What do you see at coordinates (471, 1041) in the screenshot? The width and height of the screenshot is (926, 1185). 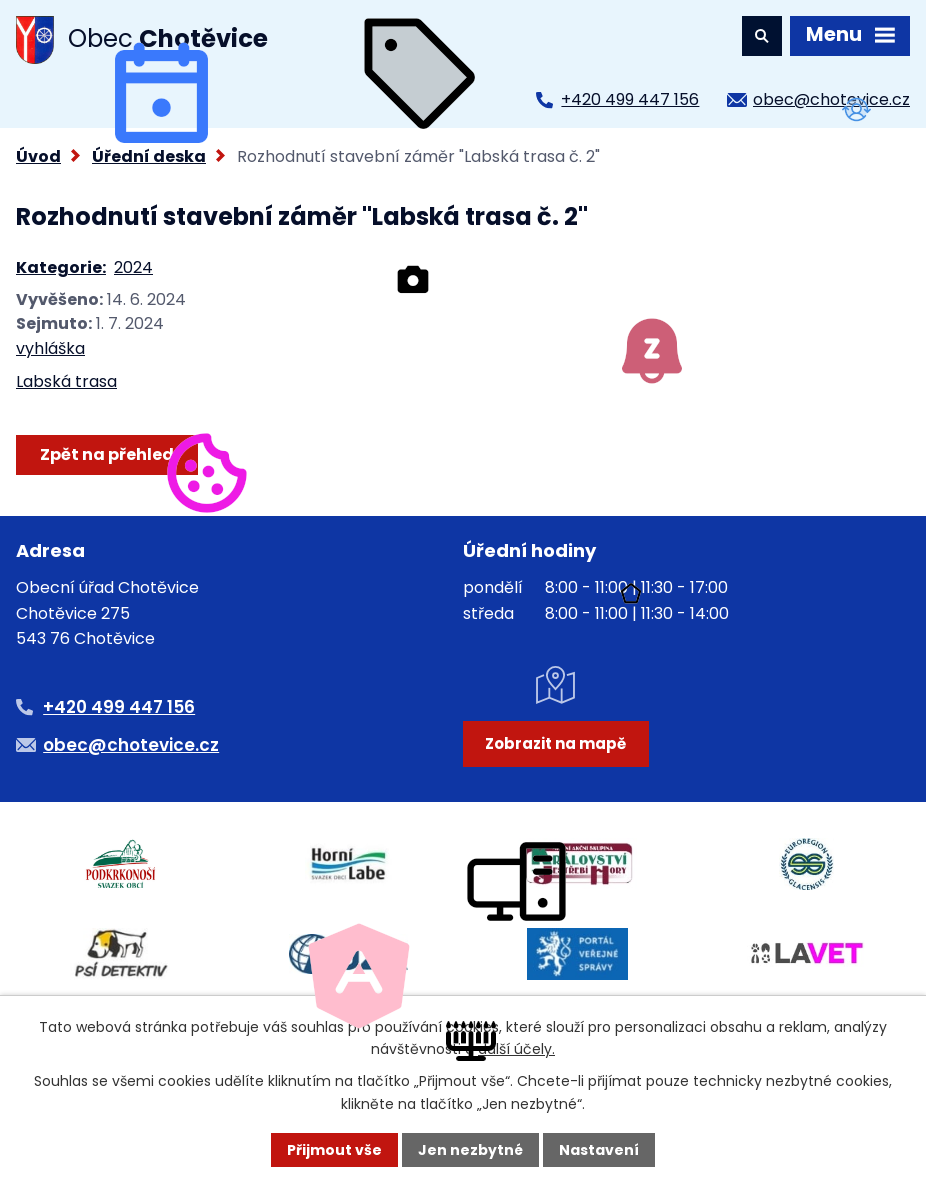 I see `indicates hanukkah-related content or events` at bounding box center [471, 1041].